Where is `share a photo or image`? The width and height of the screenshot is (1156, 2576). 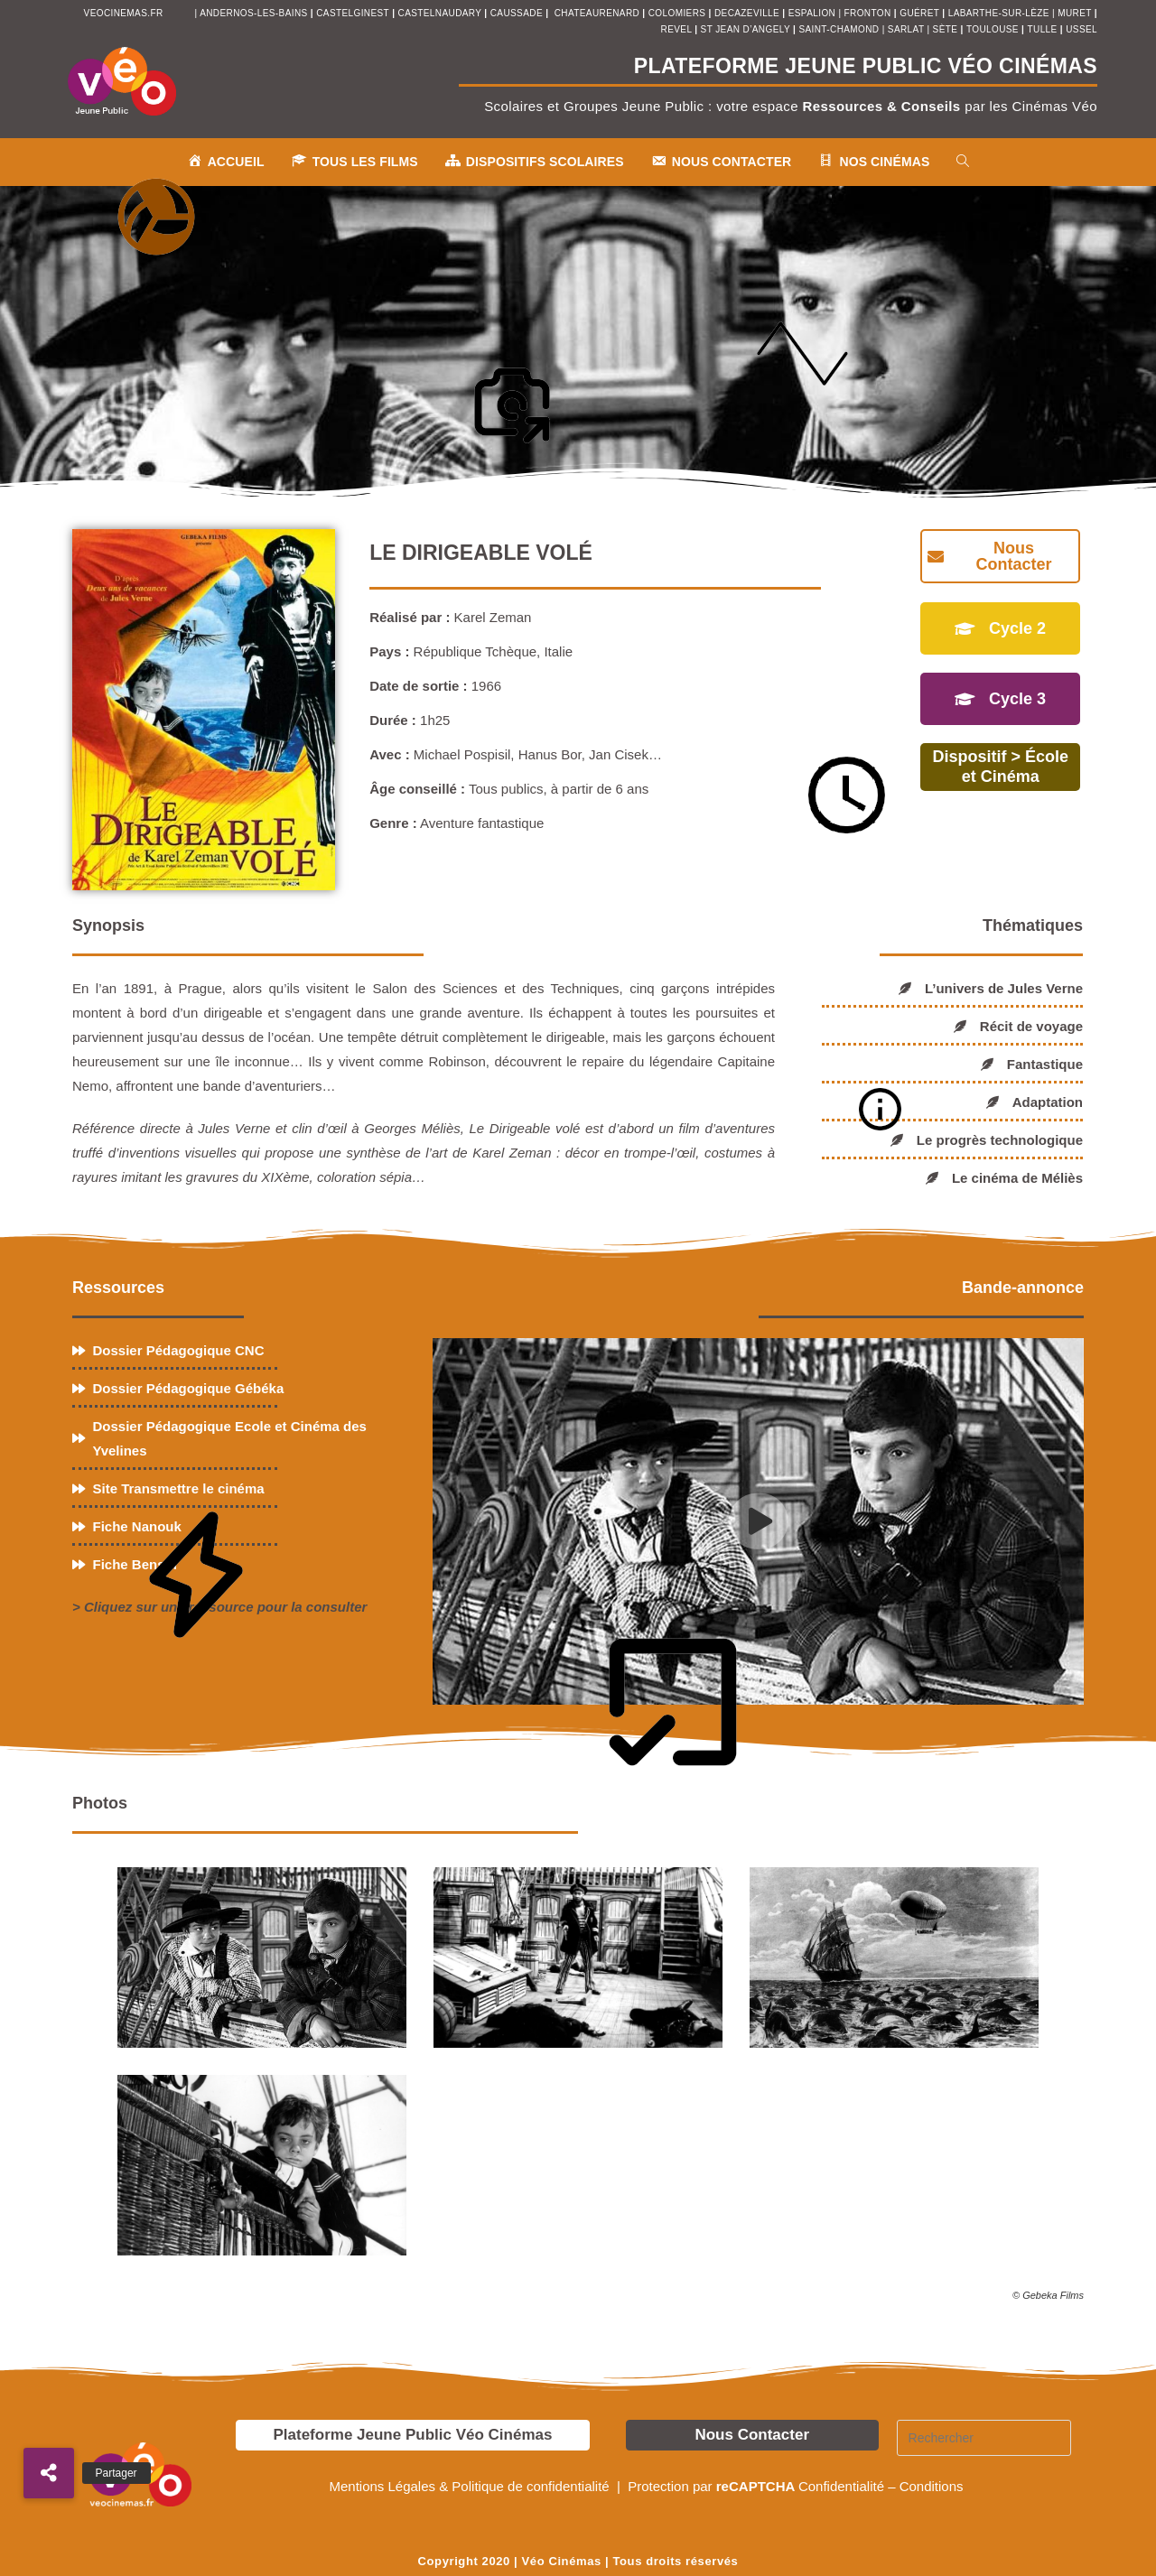
share a photo or image is located at coordinates (512, 402).